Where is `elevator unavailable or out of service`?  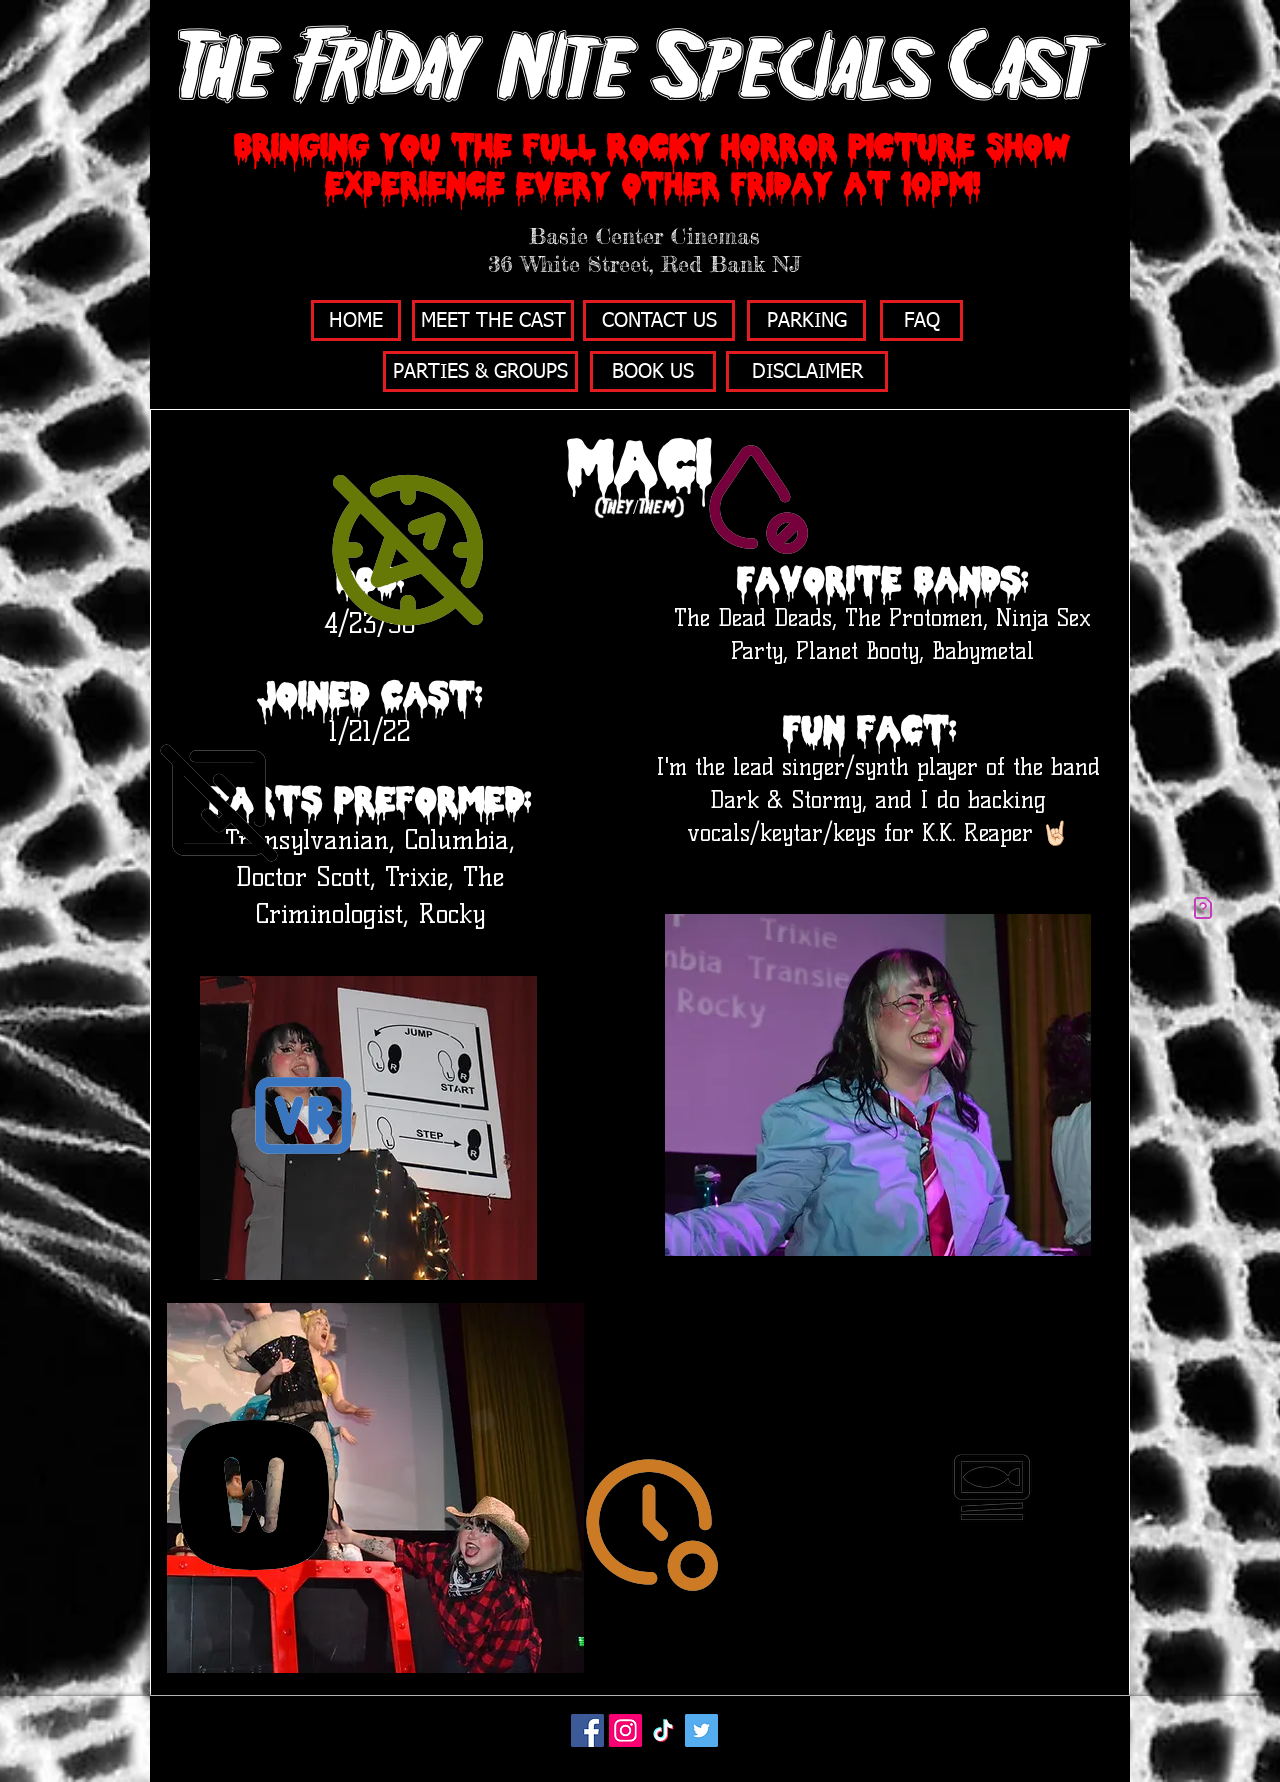 elevator unavailable or out of service is located at coordinates (219, 803).